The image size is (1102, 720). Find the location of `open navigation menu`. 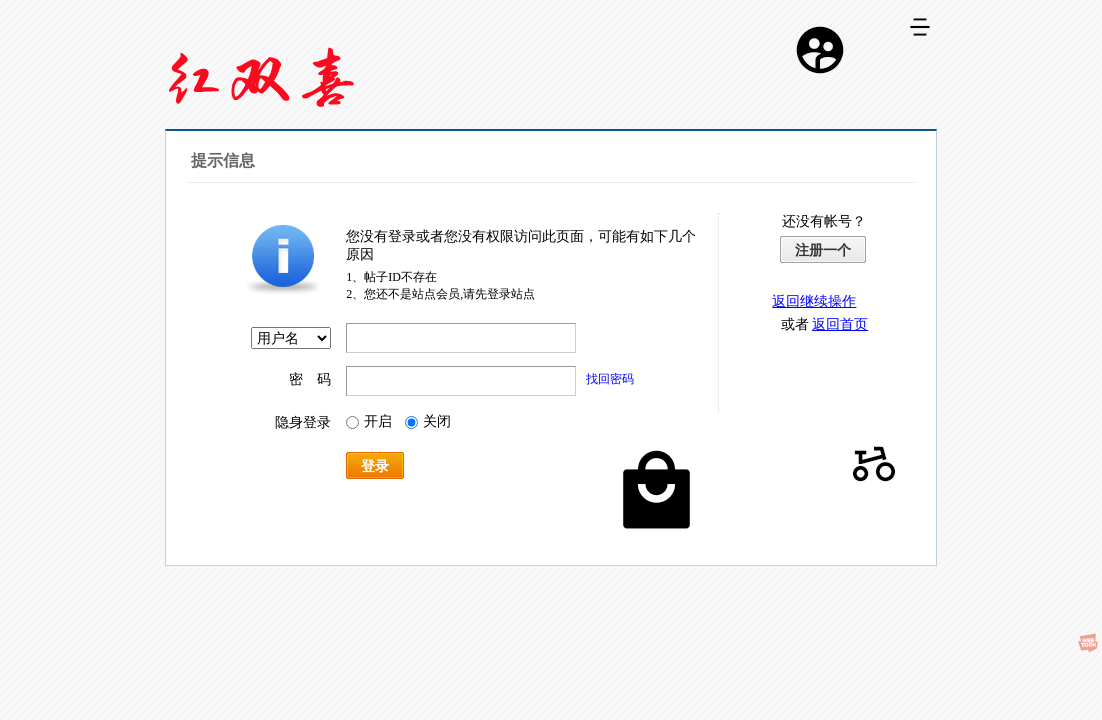

open navigation menu is located at coordinates (920, 27).